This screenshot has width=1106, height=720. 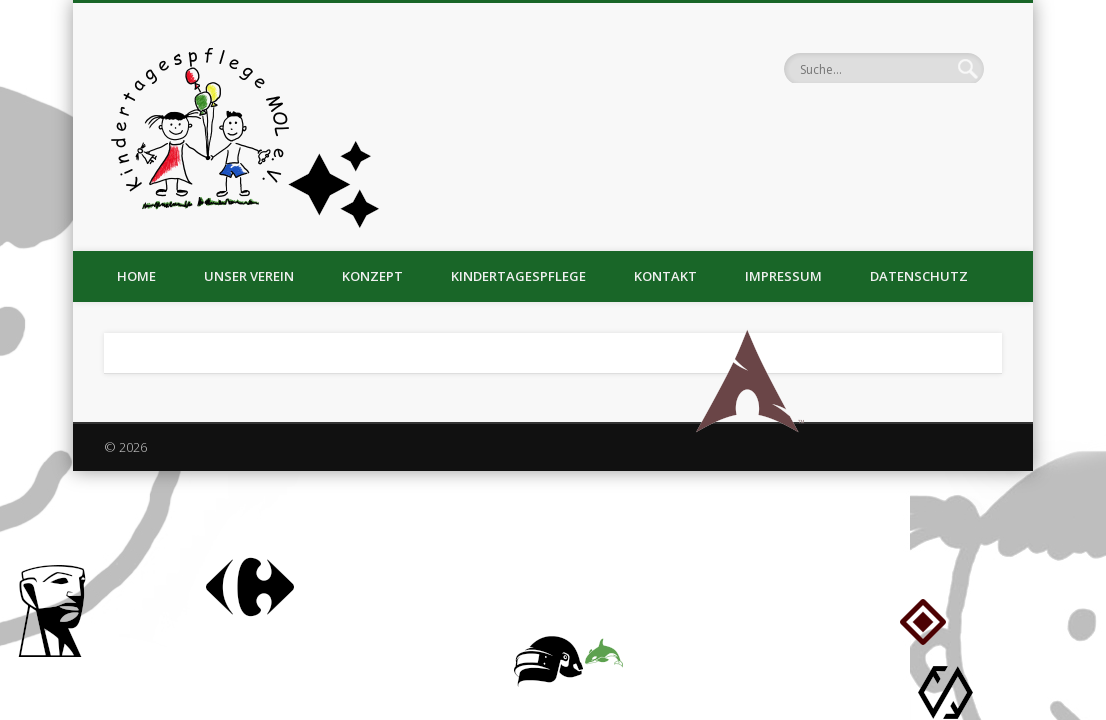 What do you see at coordinates (923, 622) in the screenshot?
I see `google nearby sharing feature` at bounding box center [923, 622].